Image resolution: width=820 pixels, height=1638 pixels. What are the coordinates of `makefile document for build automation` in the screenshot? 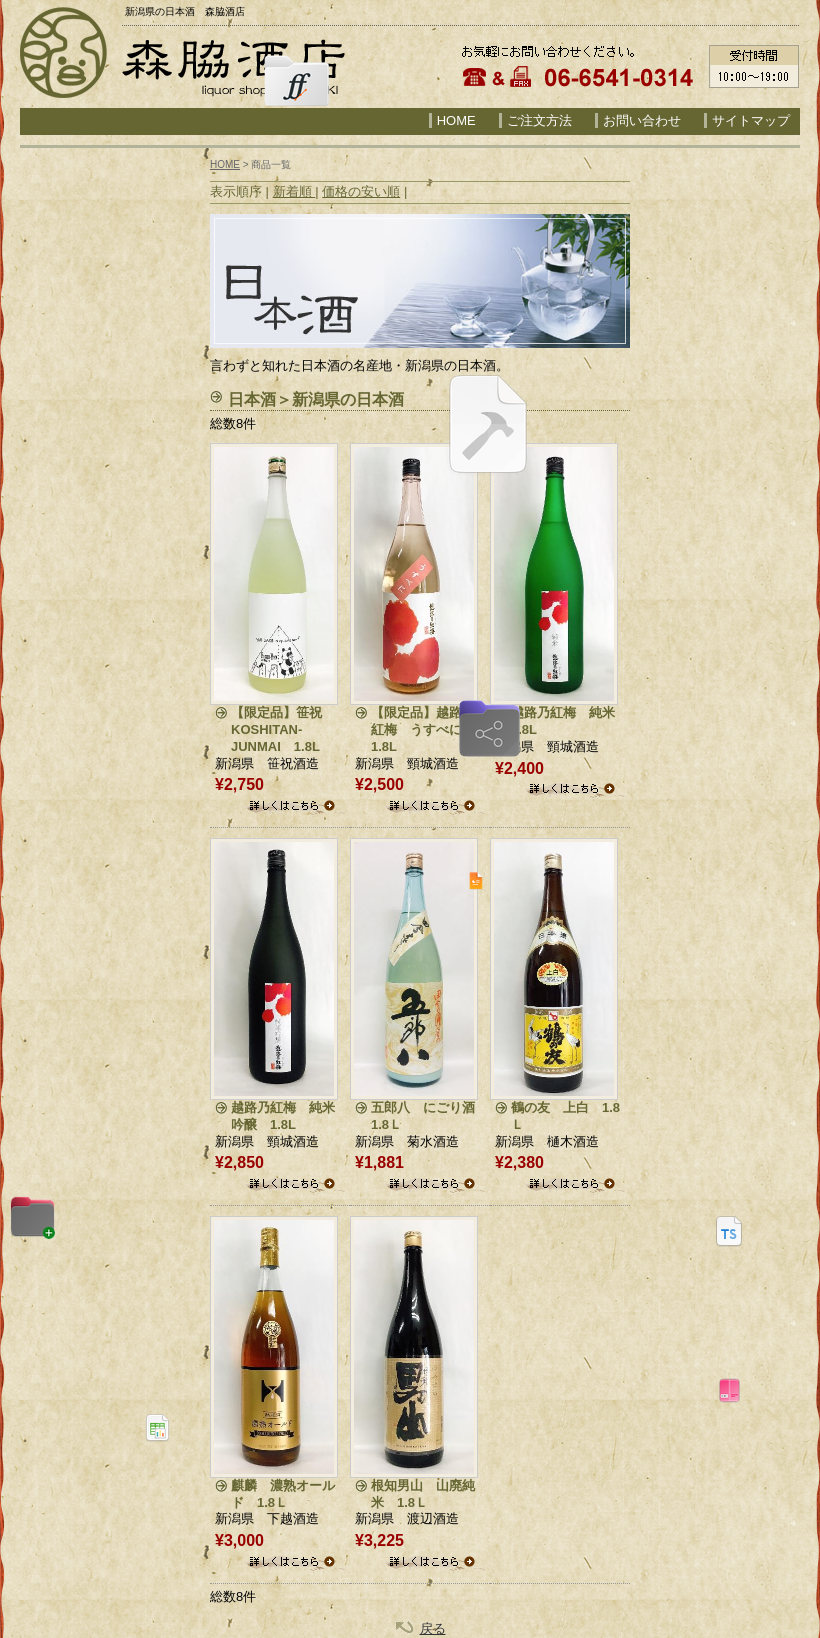 It's located at (488, 424).